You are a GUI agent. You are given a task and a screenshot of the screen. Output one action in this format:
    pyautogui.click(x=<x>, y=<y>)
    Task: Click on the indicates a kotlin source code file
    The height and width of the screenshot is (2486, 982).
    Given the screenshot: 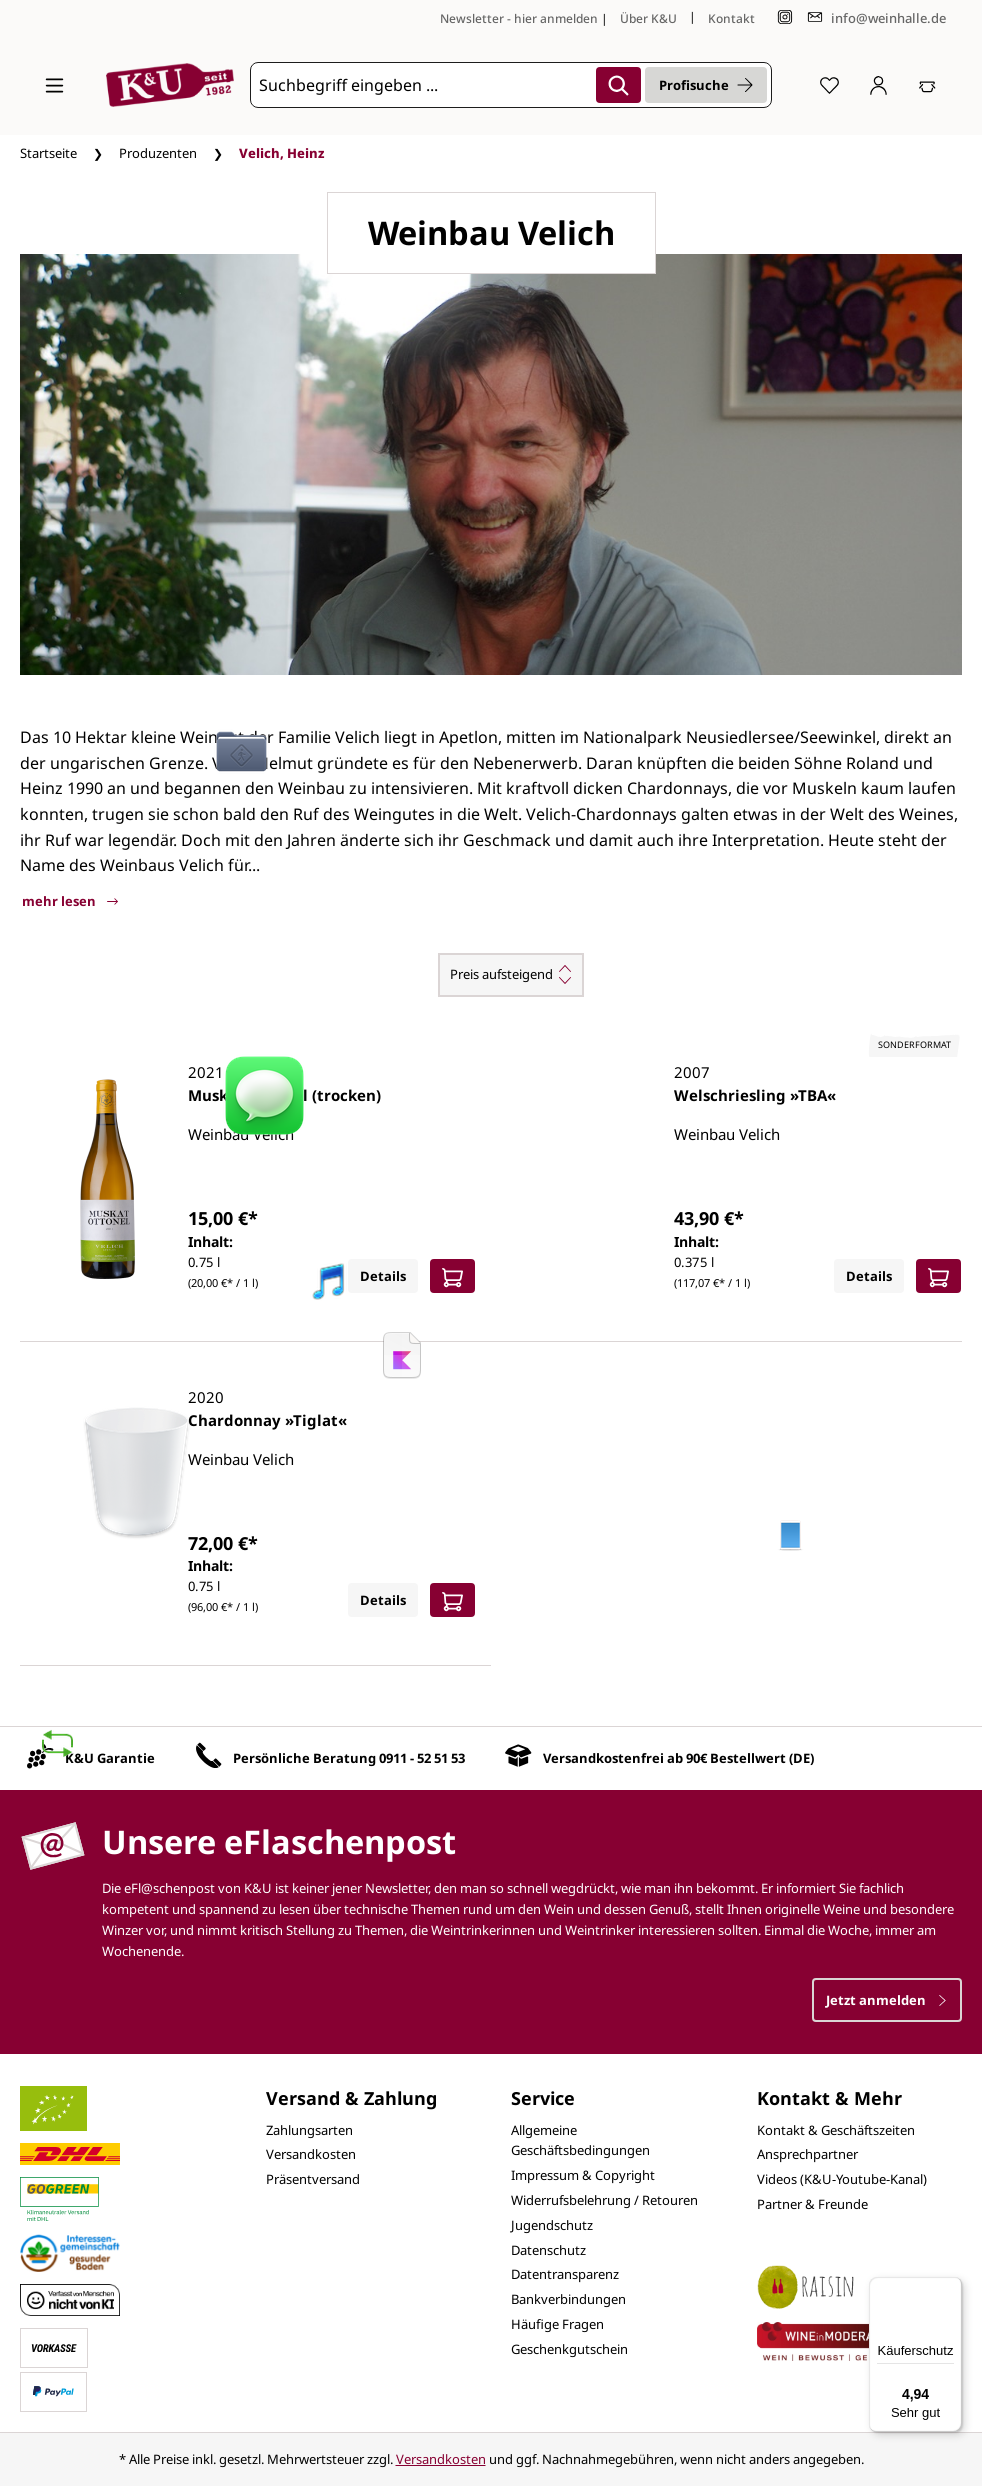 What is the action you would take?
    pyautogui.click(x=402, y=1355)
    